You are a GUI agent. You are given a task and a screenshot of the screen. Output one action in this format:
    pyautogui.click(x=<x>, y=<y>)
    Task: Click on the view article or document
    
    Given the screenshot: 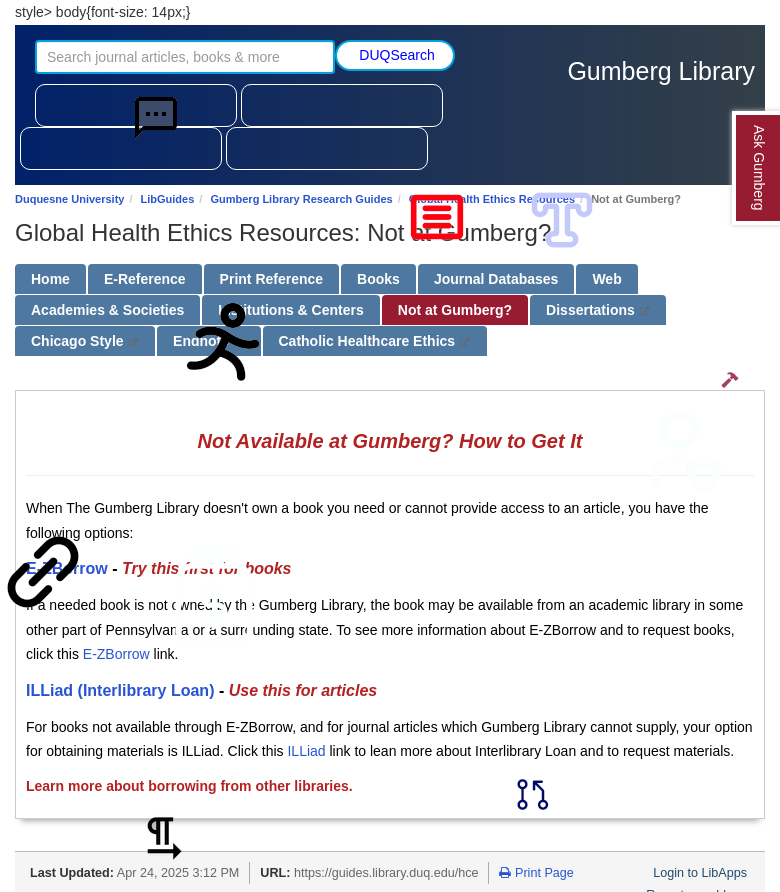 What is the action you would take?
    pyautogui.click(x=437, y=217)
    